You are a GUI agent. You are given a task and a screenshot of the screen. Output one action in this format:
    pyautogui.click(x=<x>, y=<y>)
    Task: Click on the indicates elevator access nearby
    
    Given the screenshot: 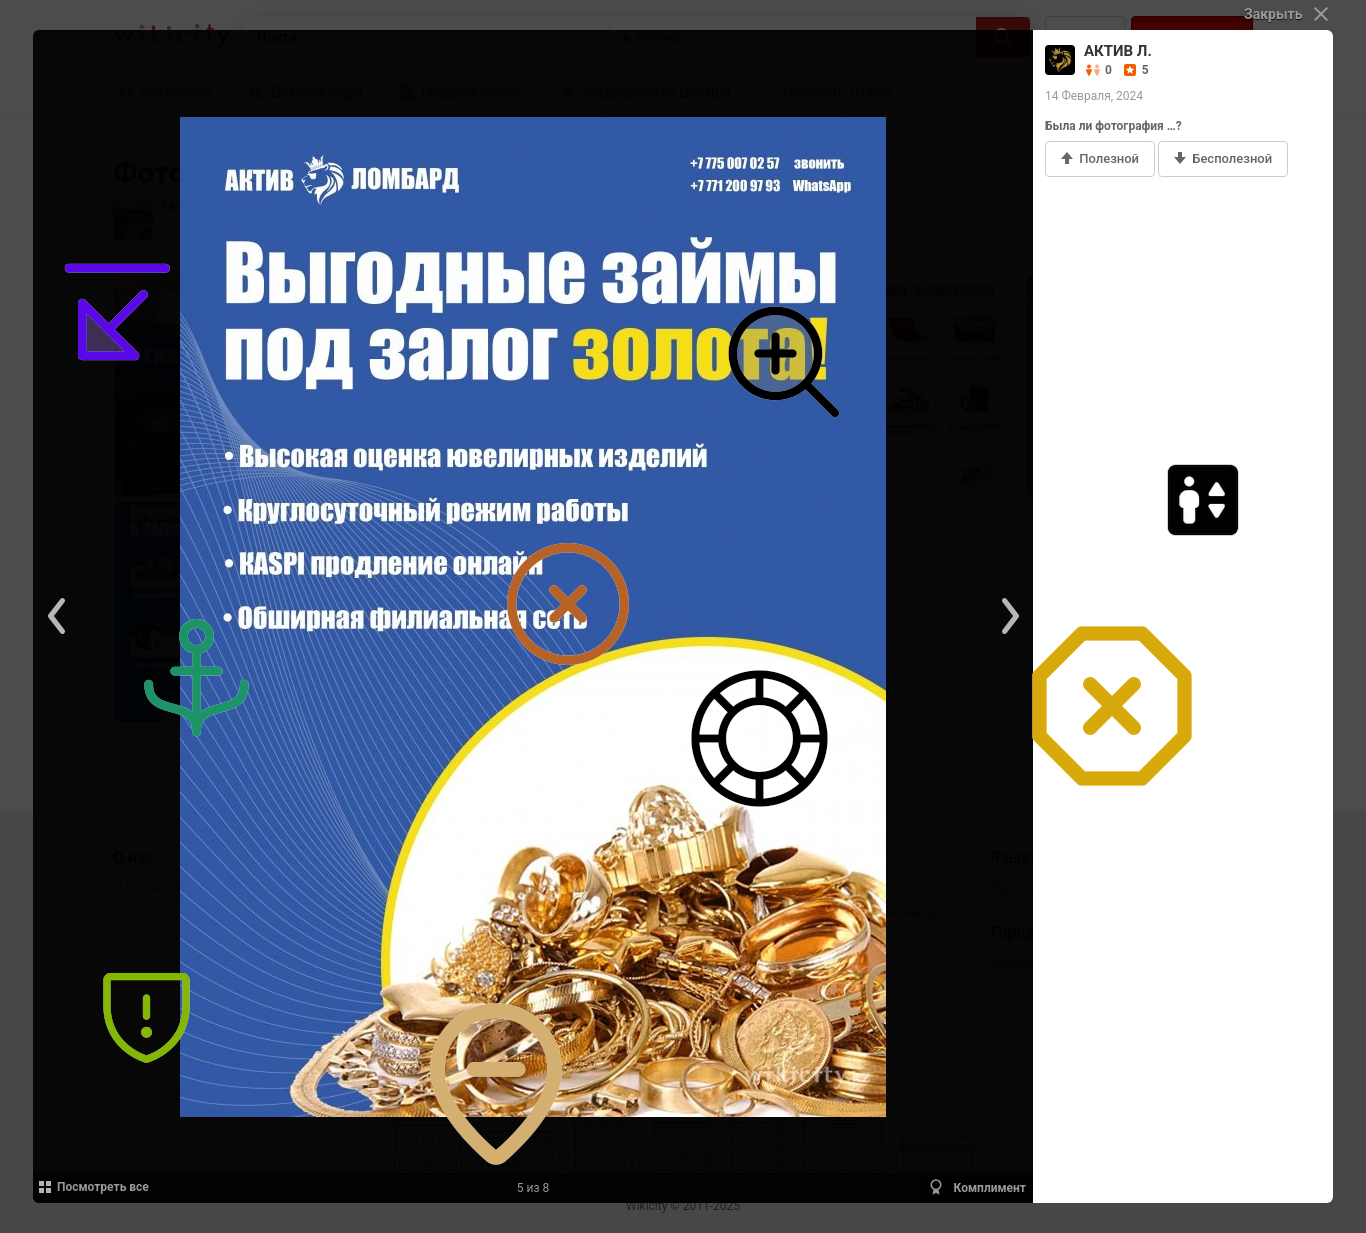 What is the action you would take?
    pyautogui.click(x=1203, y=500)
    